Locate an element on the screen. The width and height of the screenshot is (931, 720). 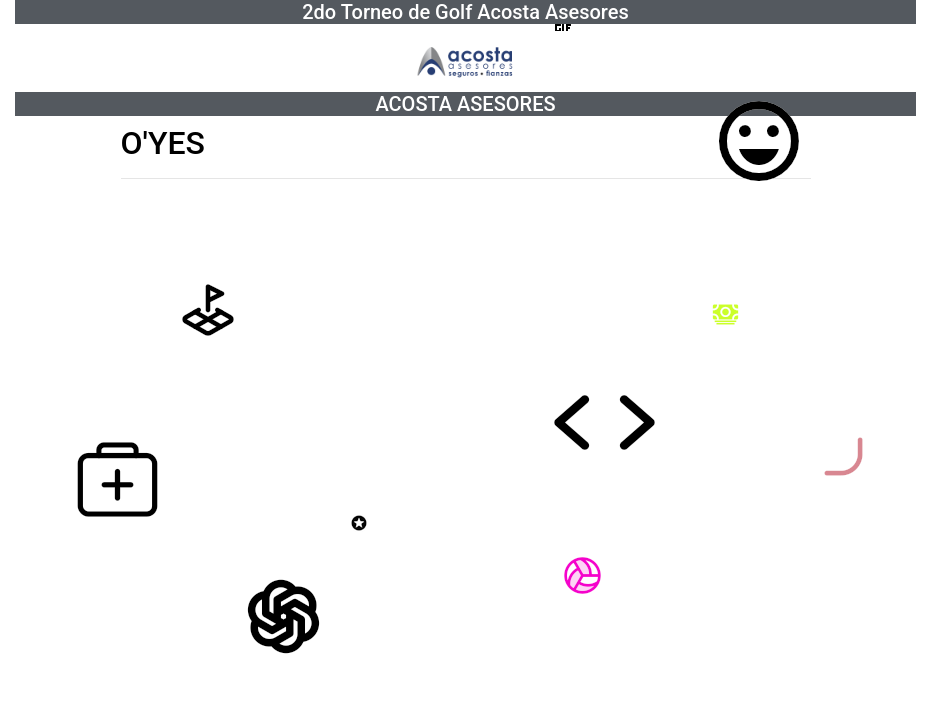
view land plot or parcel details is located at coordinates (208, 310).